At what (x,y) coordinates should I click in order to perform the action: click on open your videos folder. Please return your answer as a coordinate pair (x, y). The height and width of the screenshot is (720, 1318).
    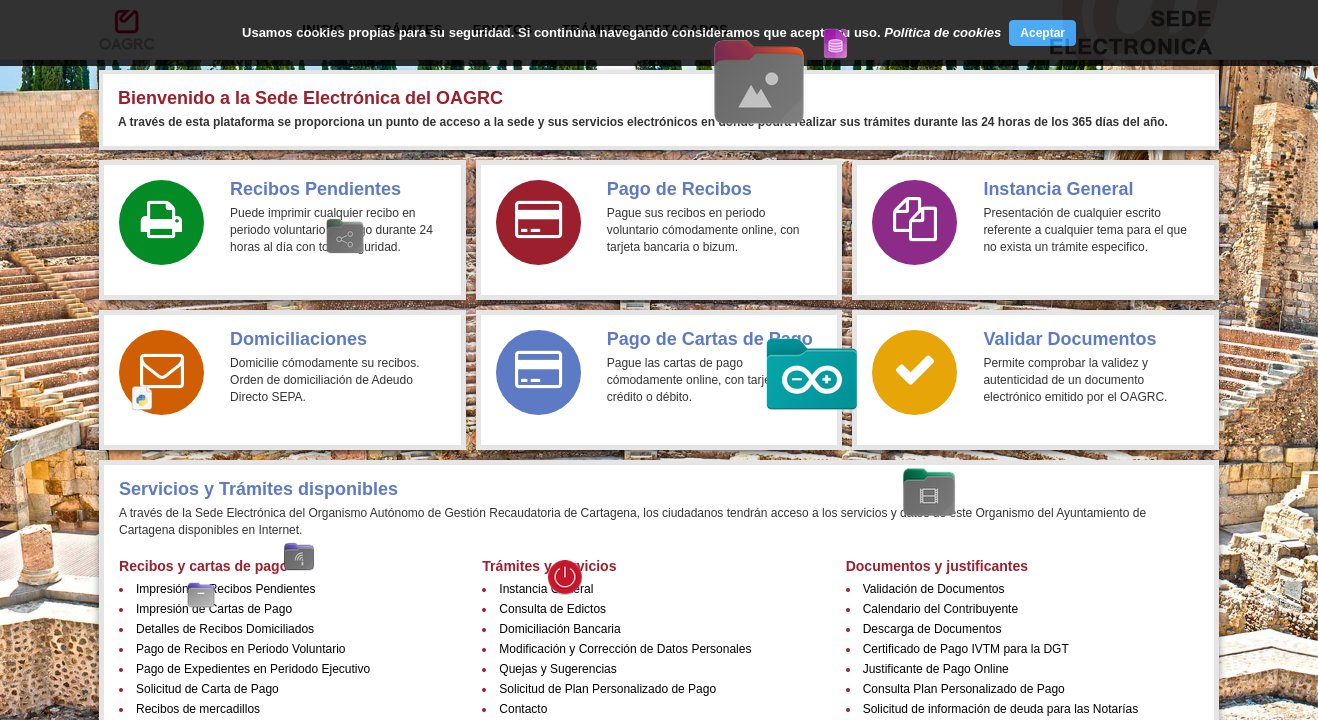
    Looking at the image, I should click on (929, 492).